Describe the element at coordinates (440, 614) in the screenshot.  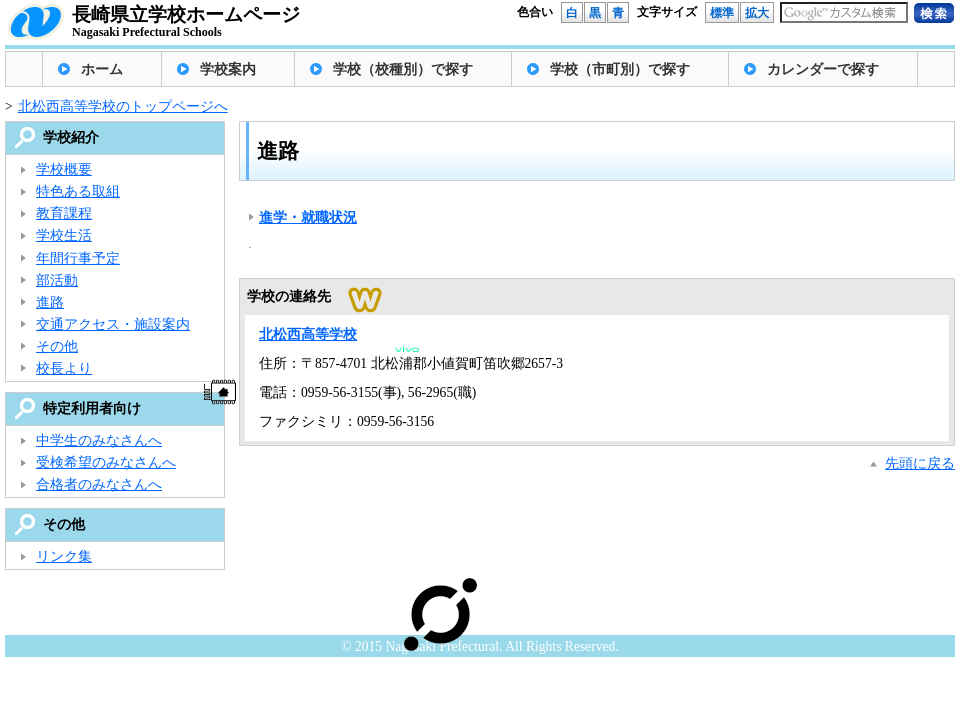
I see `icon logo for the simple-icons project` at that location.